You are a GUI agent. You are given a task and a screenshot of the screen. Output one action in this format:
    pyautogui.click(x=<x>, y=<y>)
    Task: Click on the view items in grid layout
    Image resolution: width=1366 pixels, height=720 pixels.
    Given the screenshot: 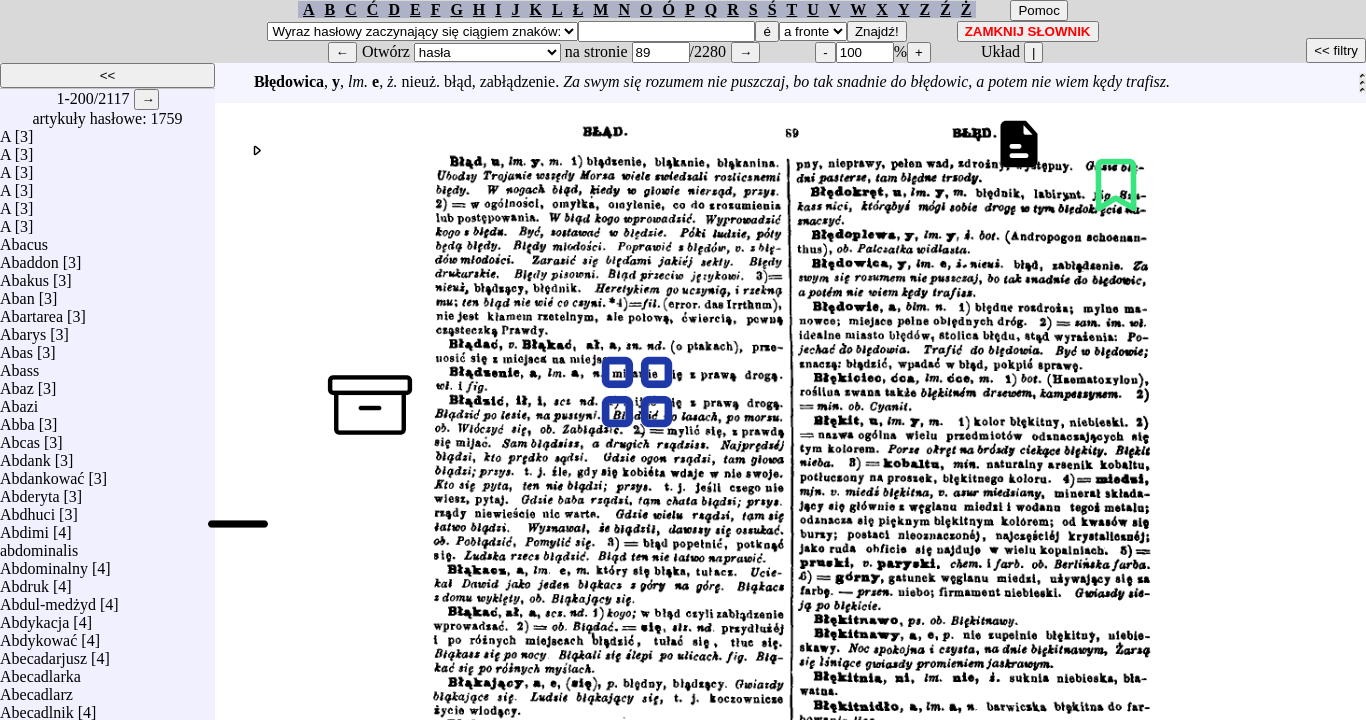 What is the action you would take?
    pyautogui.click(x=637, y=392)
    